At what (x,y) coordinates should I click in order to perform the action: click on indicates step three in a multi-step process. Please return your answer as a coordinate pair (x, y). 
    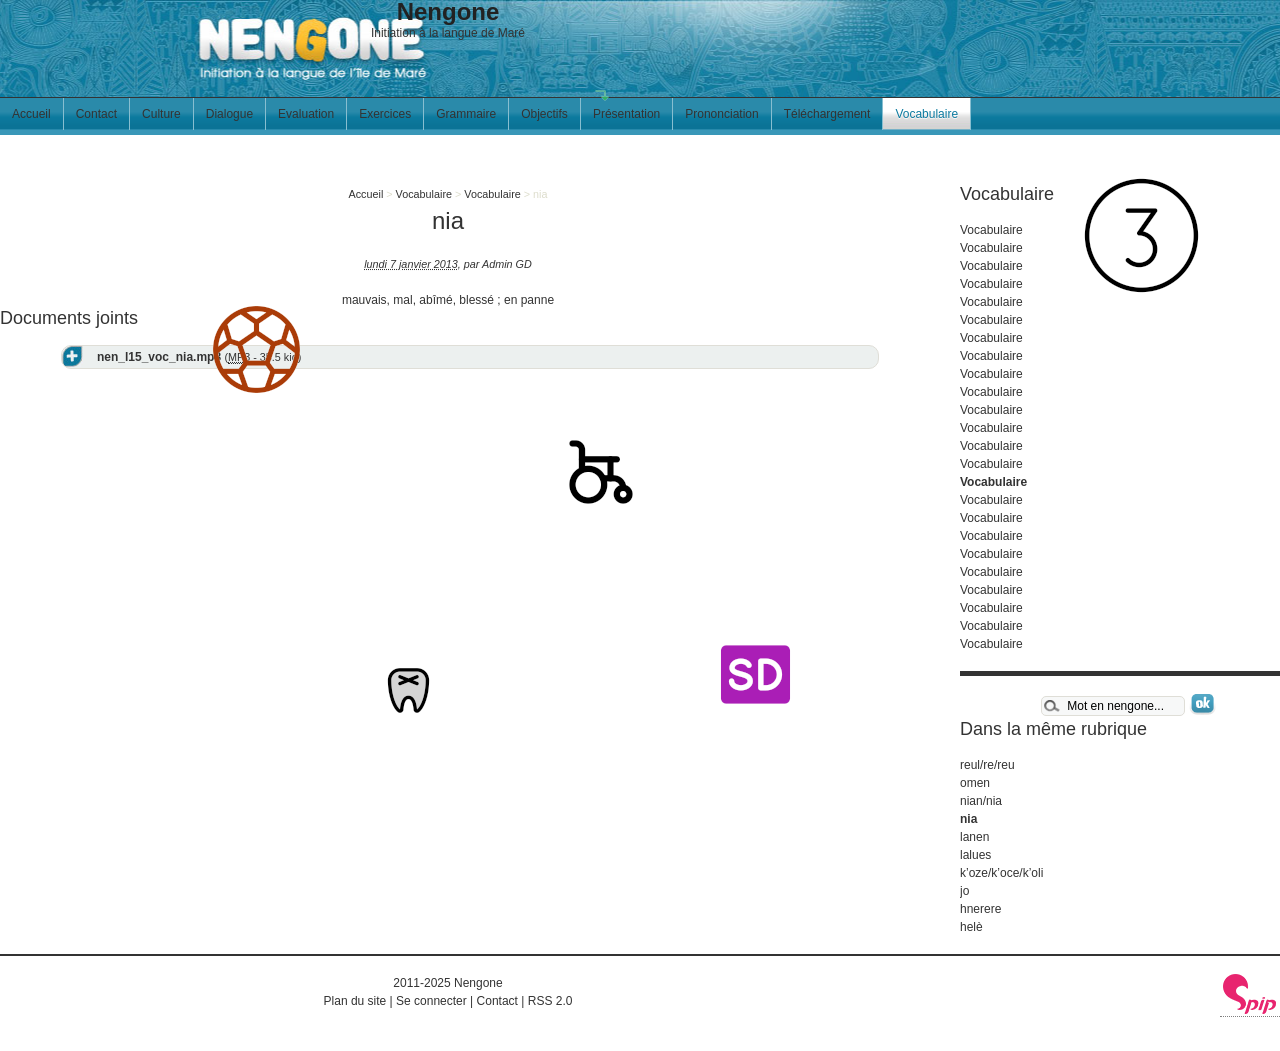
    Looking at the image, I should click on (1141, 235).